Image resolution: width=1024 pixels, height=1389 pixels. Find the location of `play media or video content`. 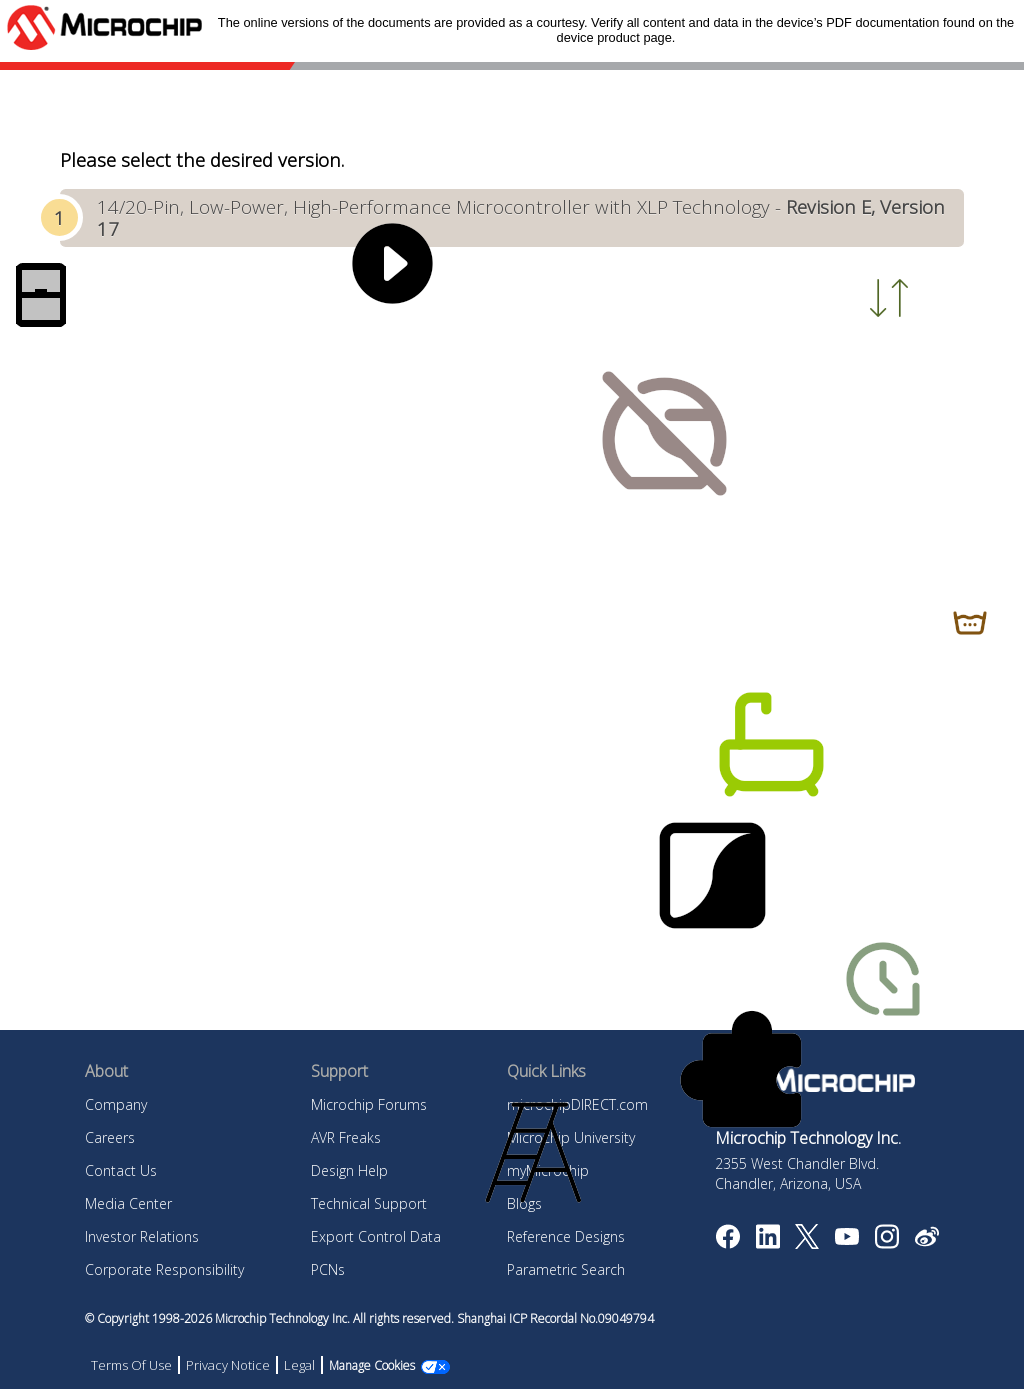

play media or video content is located at coordinates (392, 263).